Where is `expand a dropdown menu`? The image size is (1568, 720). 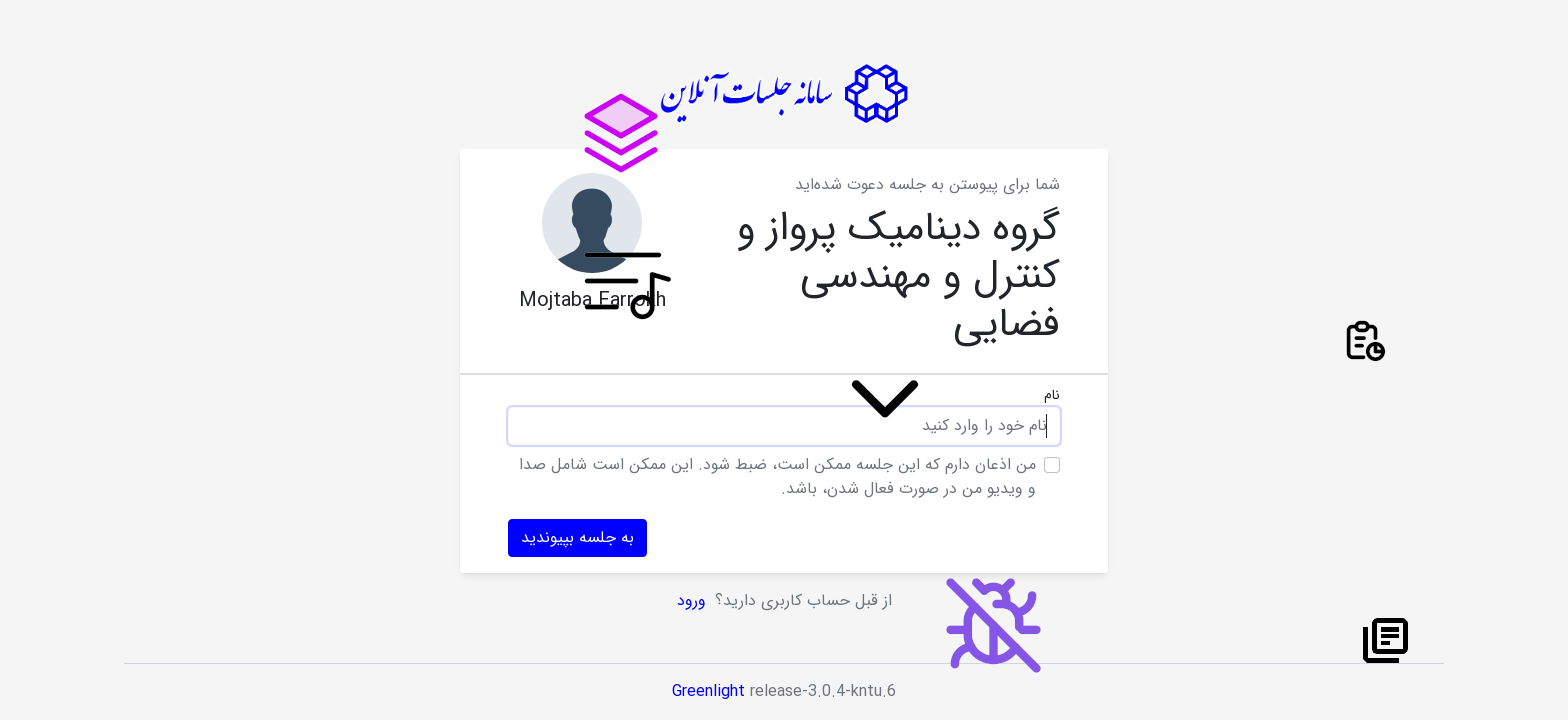
expand a dropdown menu is located at coordinates (885, 396).